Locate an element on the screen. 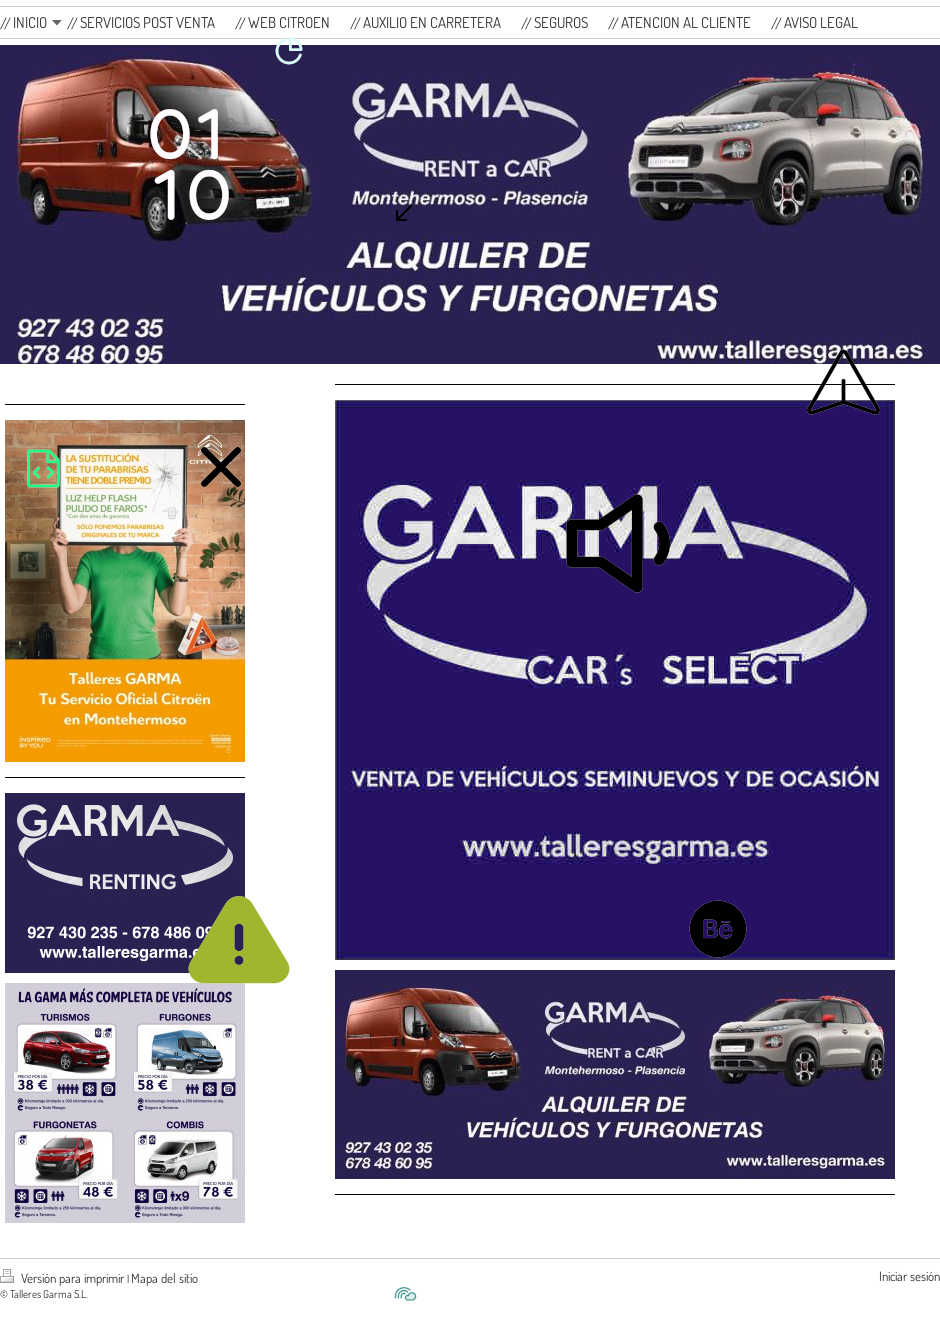 This screenshot has height=1324, width=940. close the current window or dialog is located at coordinates (221, 467).